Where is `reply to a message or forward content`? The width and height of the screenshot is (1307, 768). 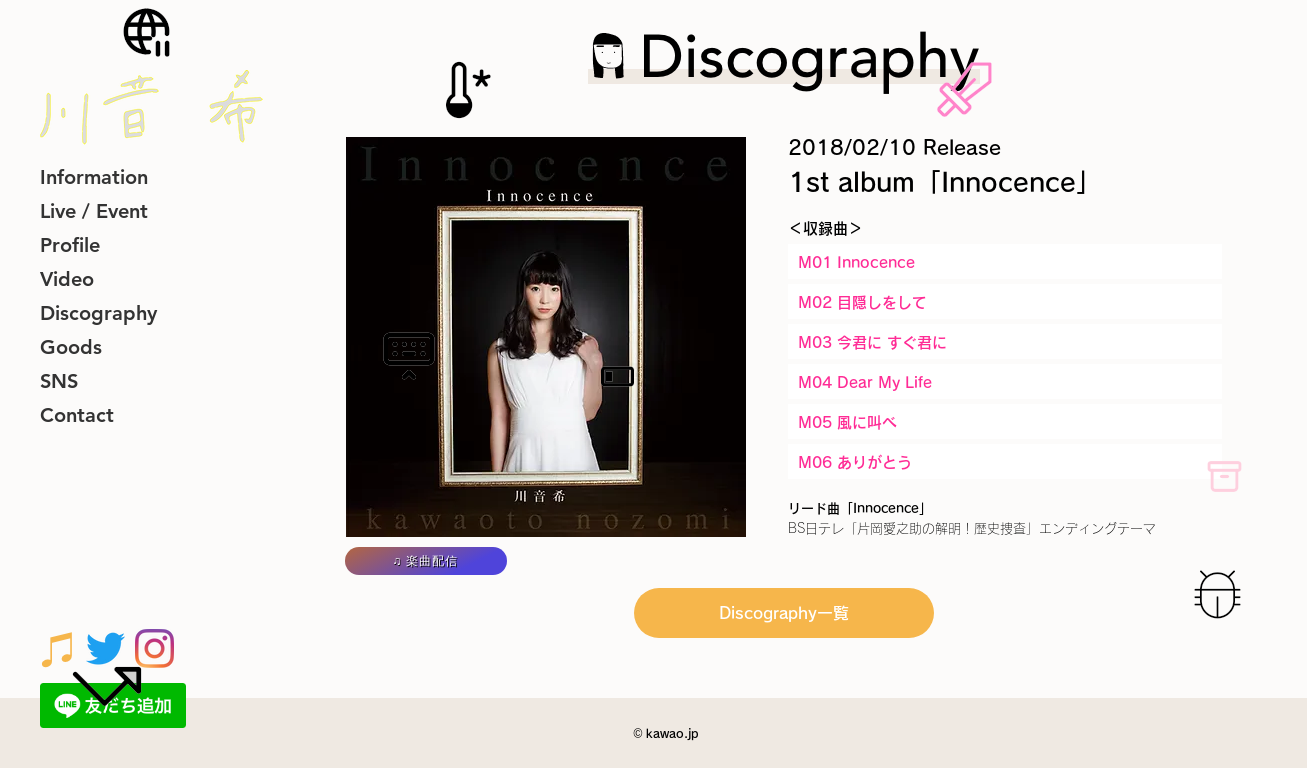 reply to a message or forward content is located at coordinates (107, 684).